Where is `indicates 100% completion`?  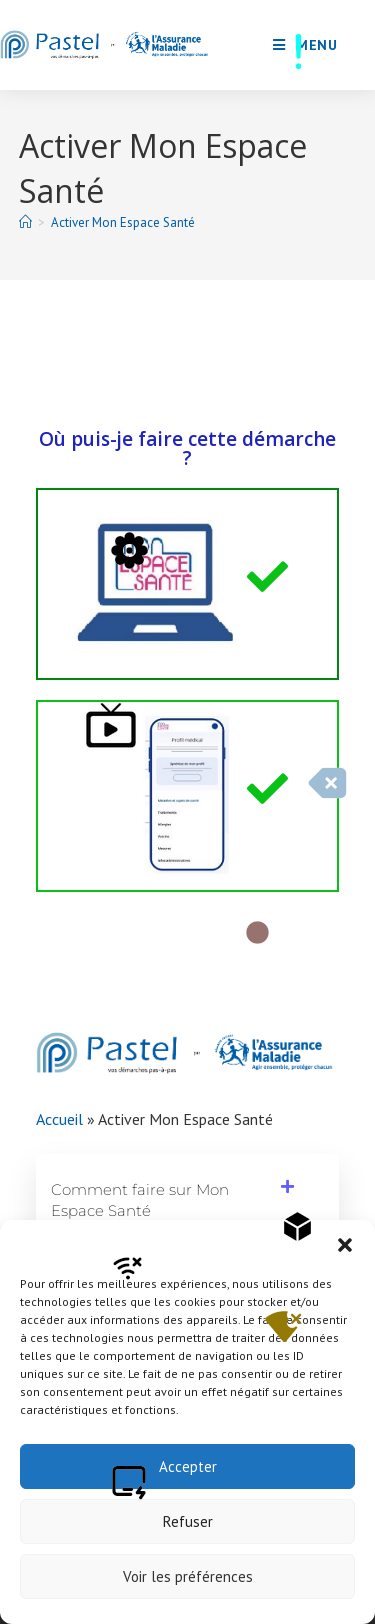 indicates 100% completion is located at coordinates (257, 932).